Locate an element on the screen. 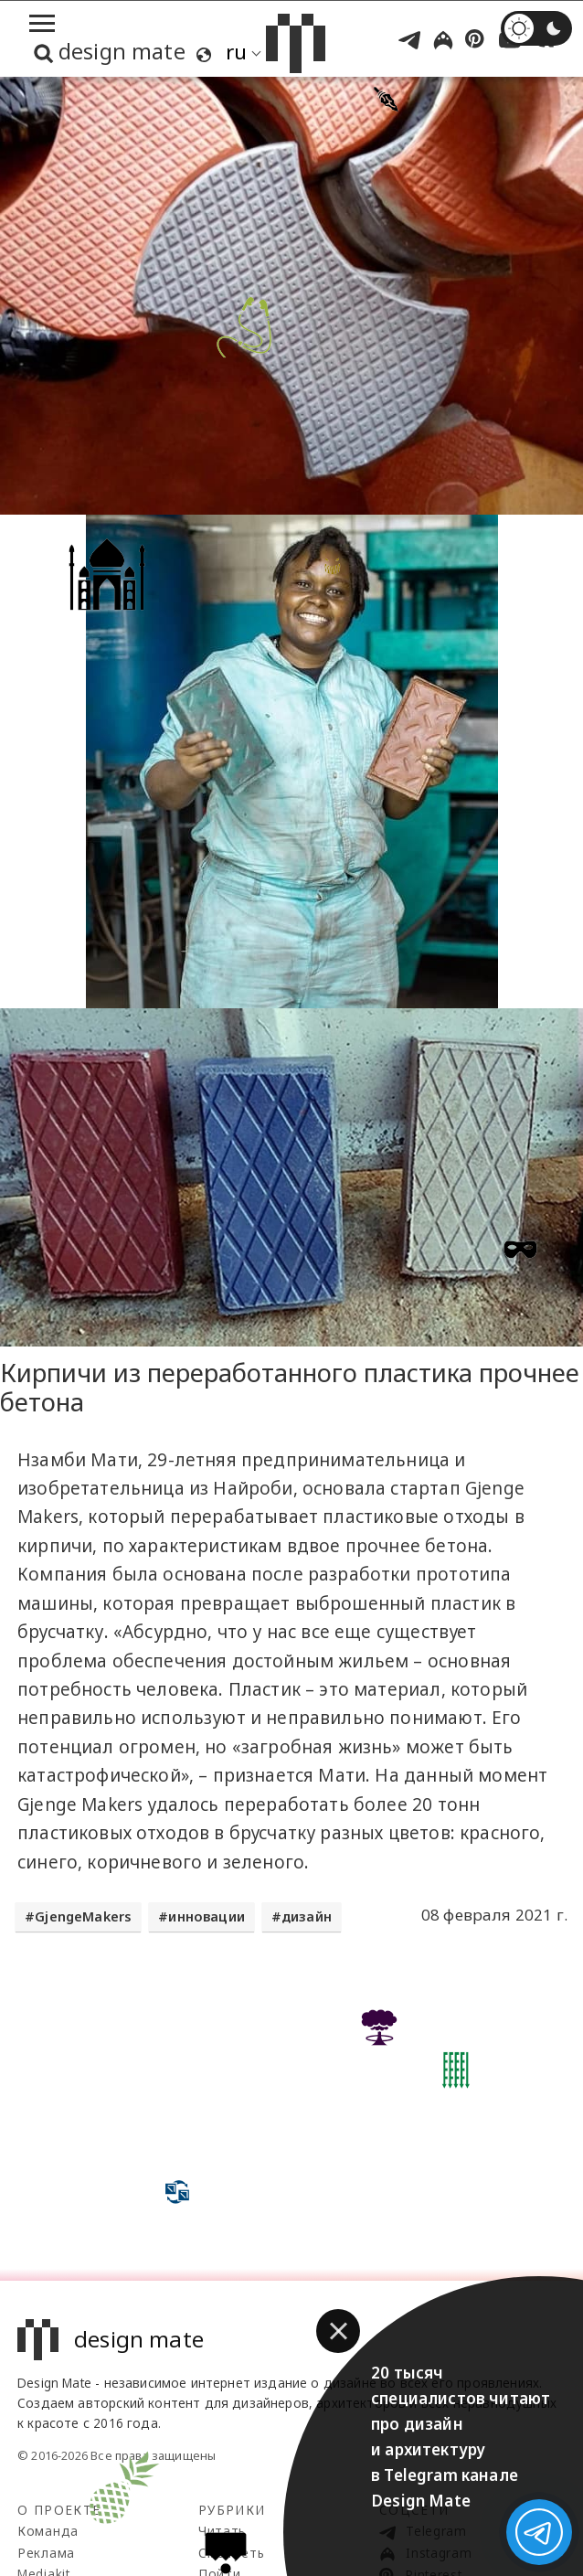  initiate a trade or exchange between players is located at coordinates (177, 2192).